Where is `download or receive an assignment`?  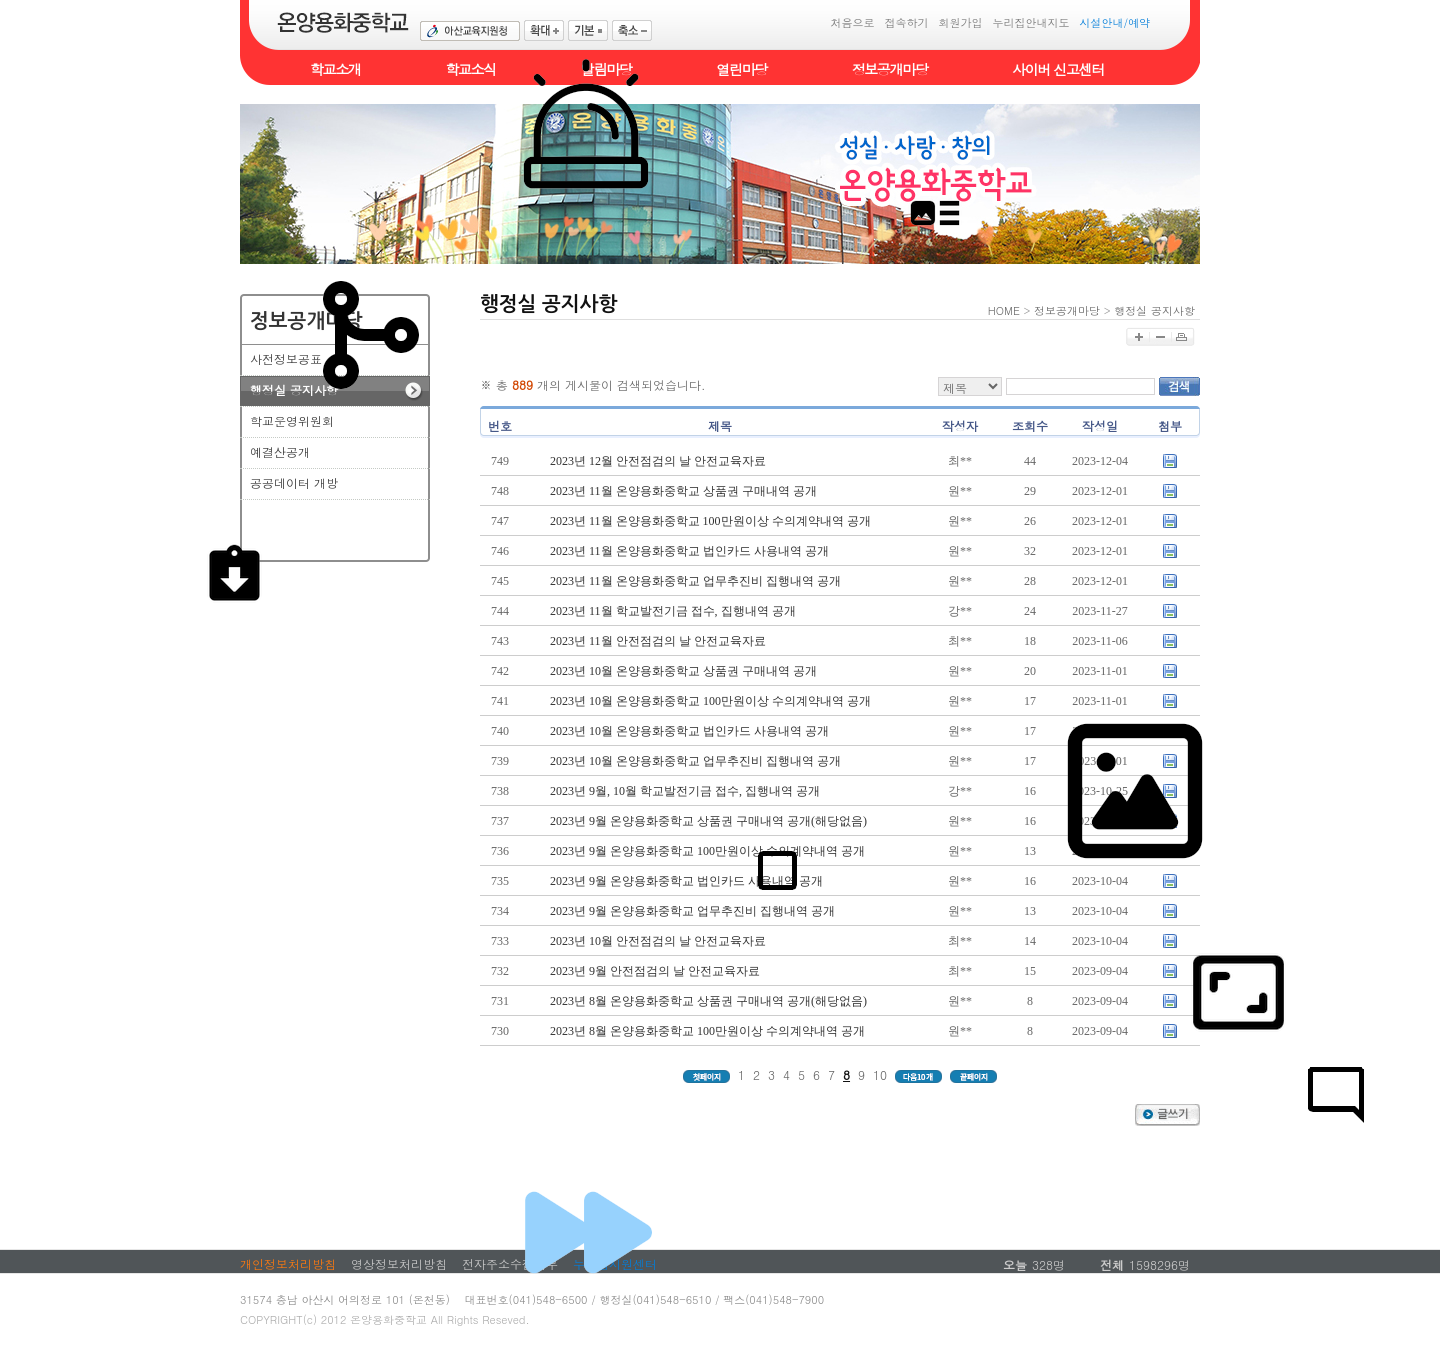 download or receive an assignment is located at coordinates (234, 575).